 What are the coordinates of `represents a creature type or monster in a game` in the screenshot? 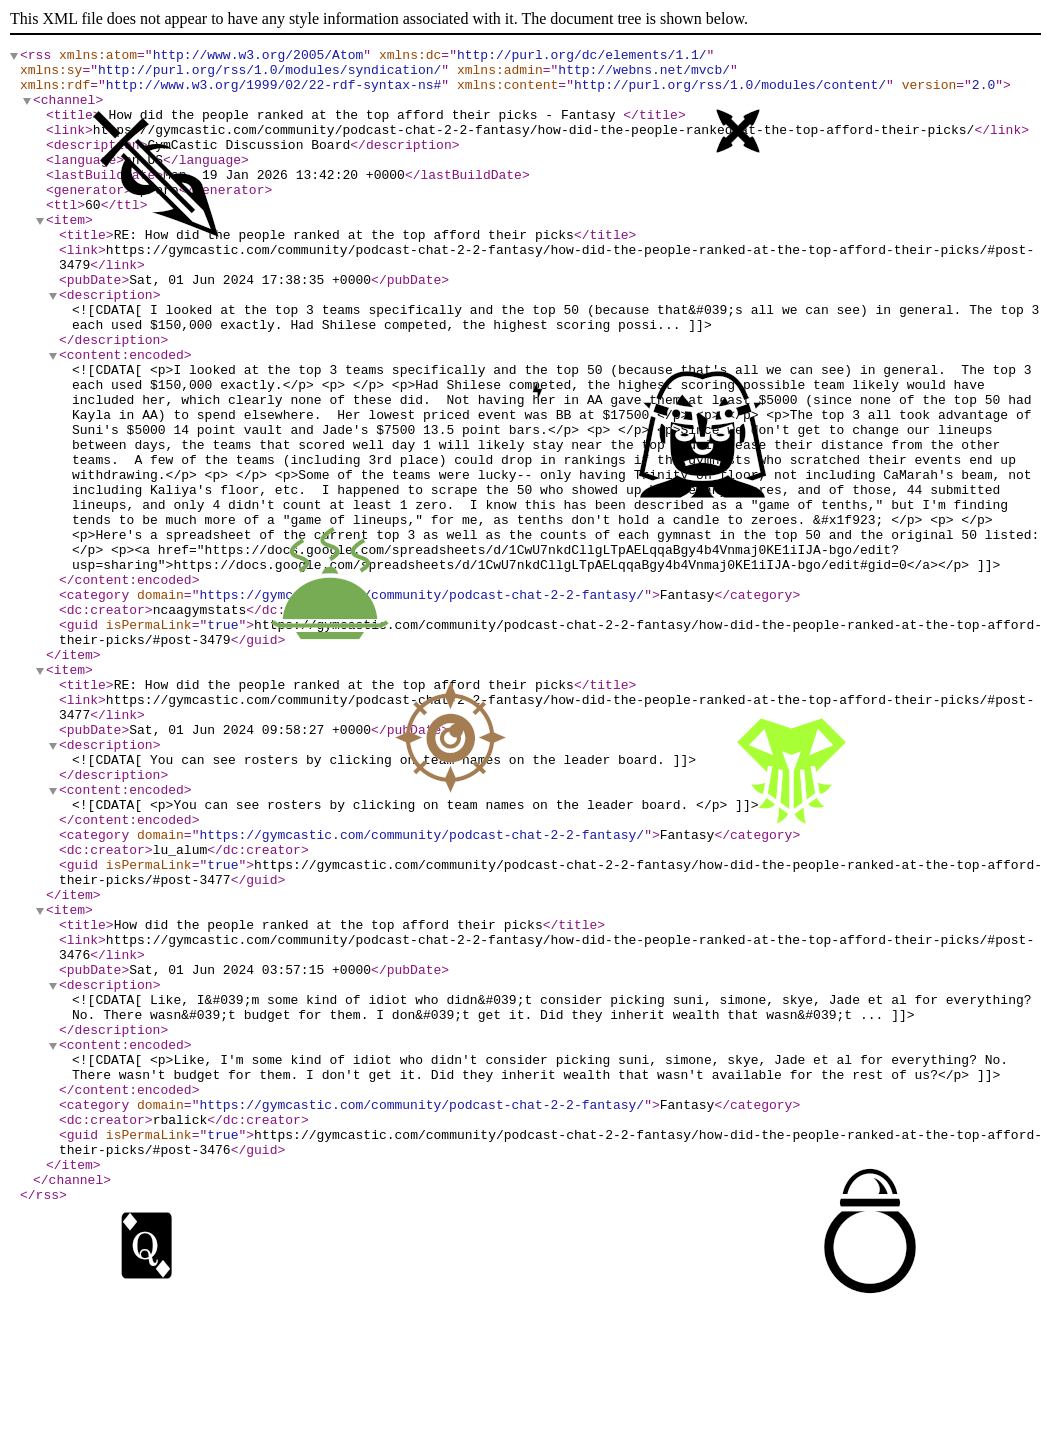 It's located at (791, 770).